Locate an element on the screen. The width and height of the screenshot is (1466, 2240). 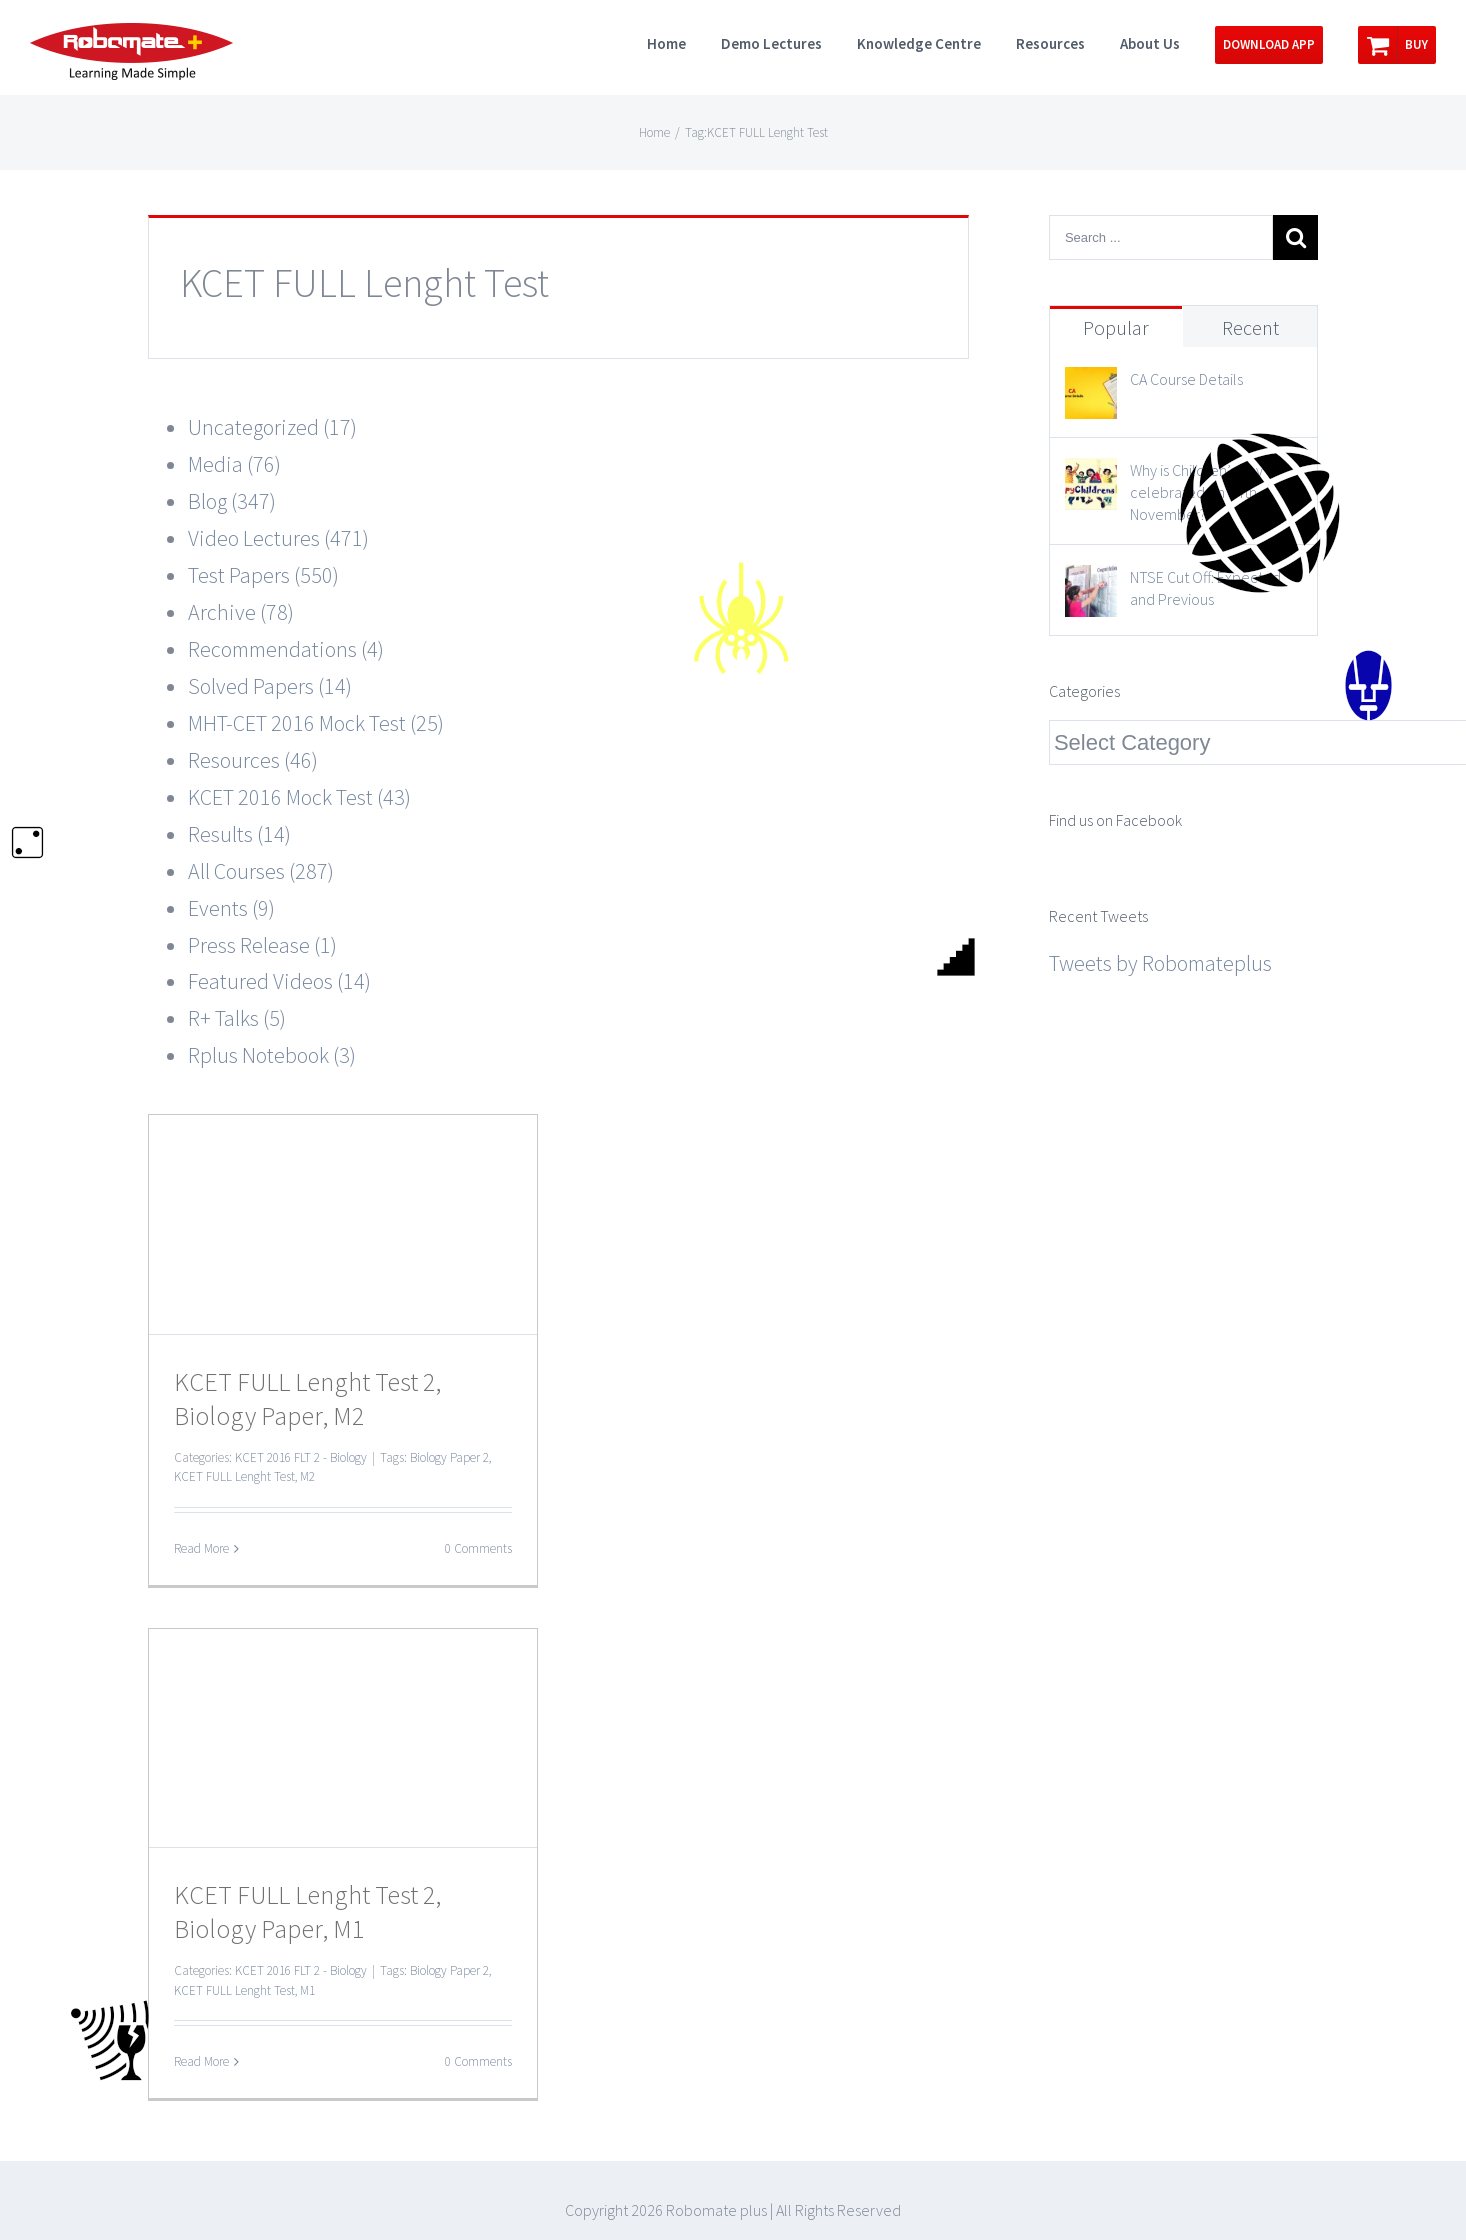
roll dice or randomize selection is located at coordinates (27, 842).